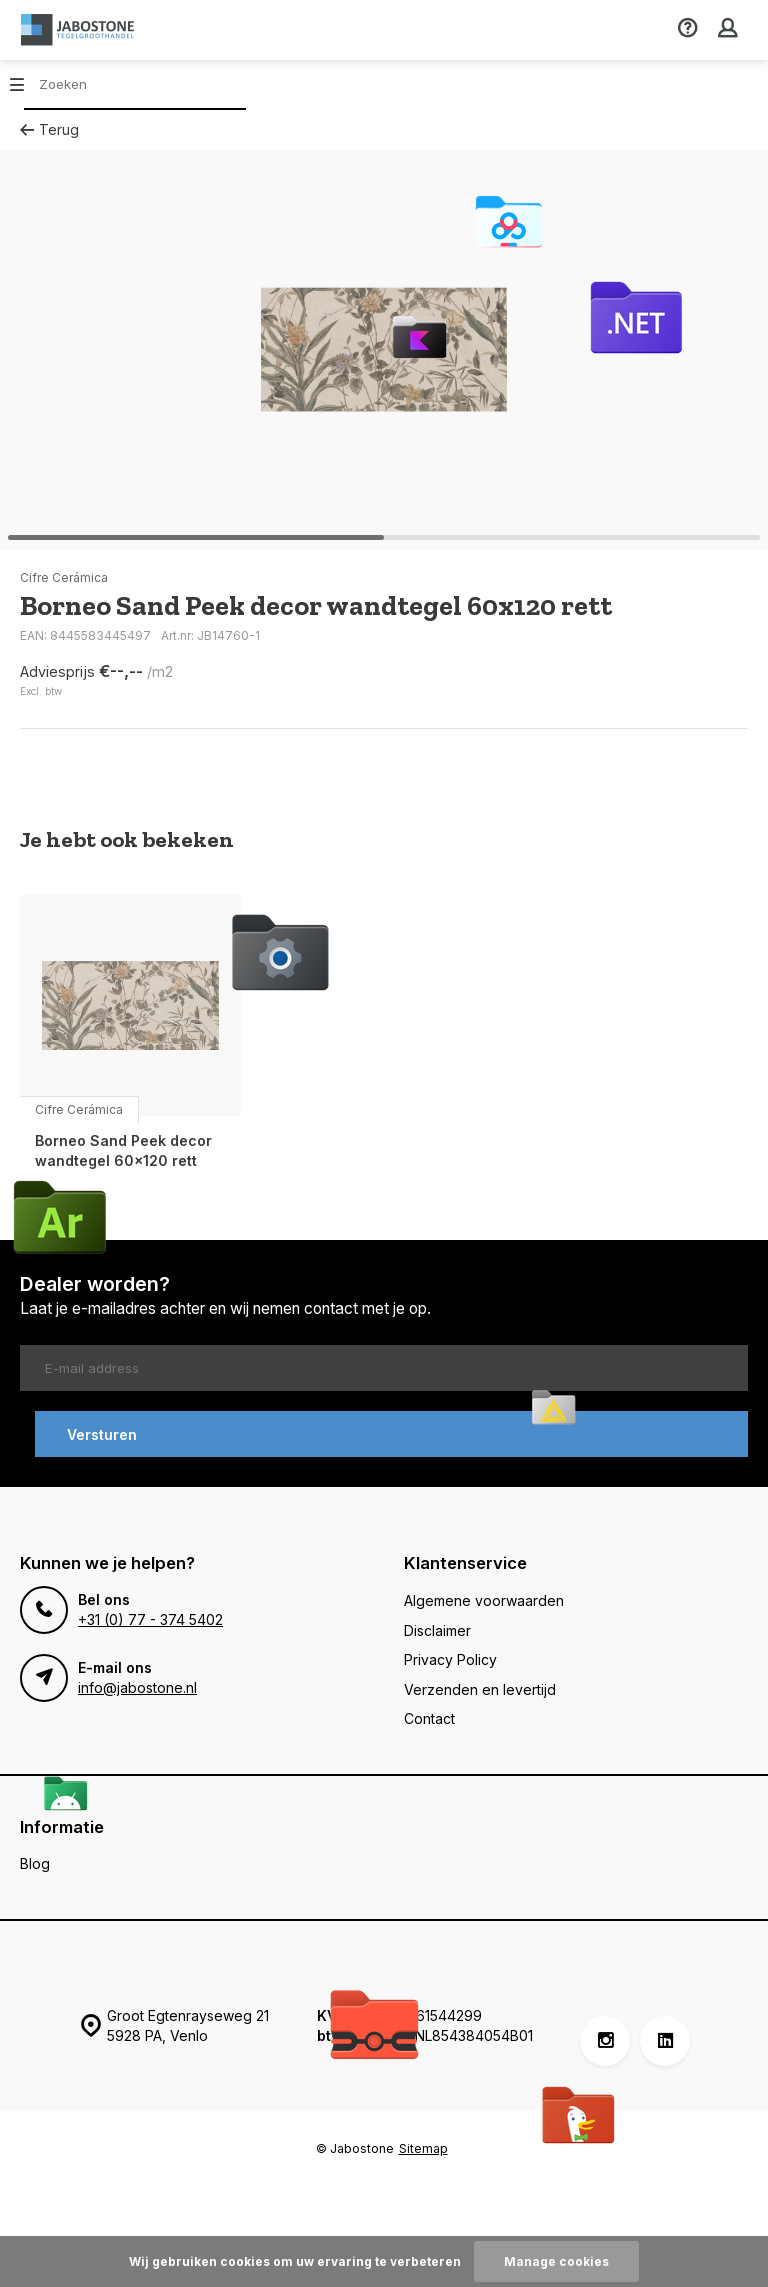 This screenshot has width=768, height=2287. I want to click on open adobe aero project files folder, so click(59, 1219).